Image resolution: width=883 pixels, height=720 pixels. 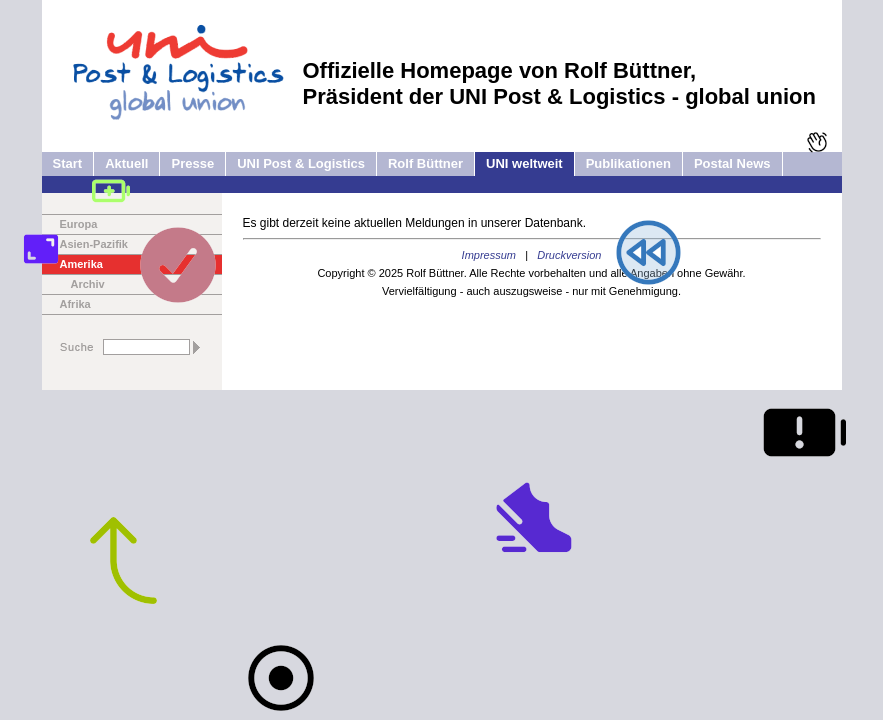 What do you see at coordinates (817, 142) in the screenshot?
I see `send a greeting or say hello` at bounding box center [817, 142].